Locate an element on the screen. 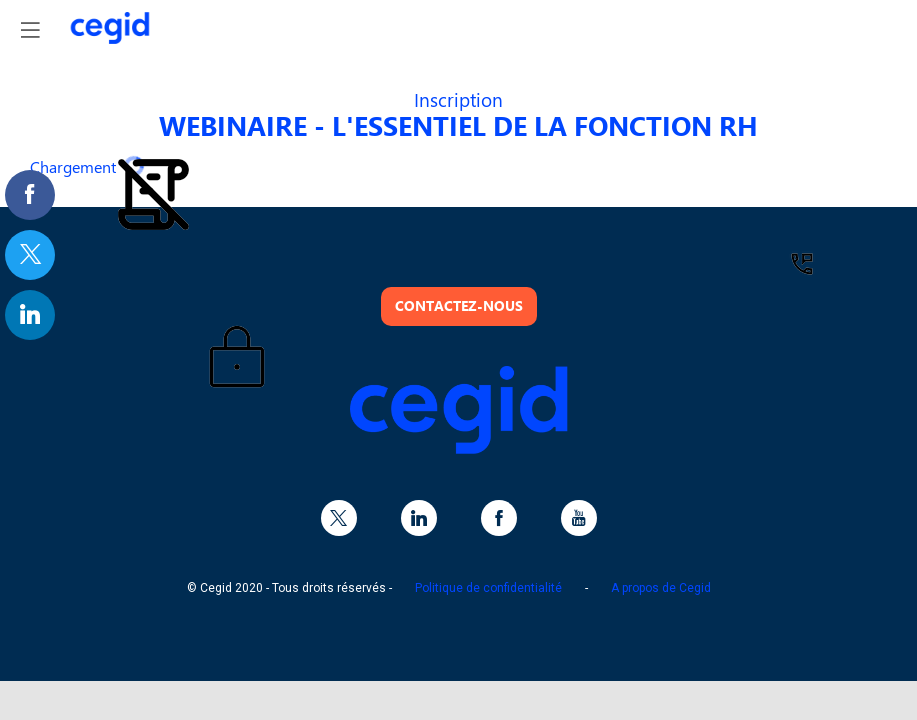 The height and width of the screenshot is (720, 917). indicates a locked or secured item is located at coordinates (237, 360).